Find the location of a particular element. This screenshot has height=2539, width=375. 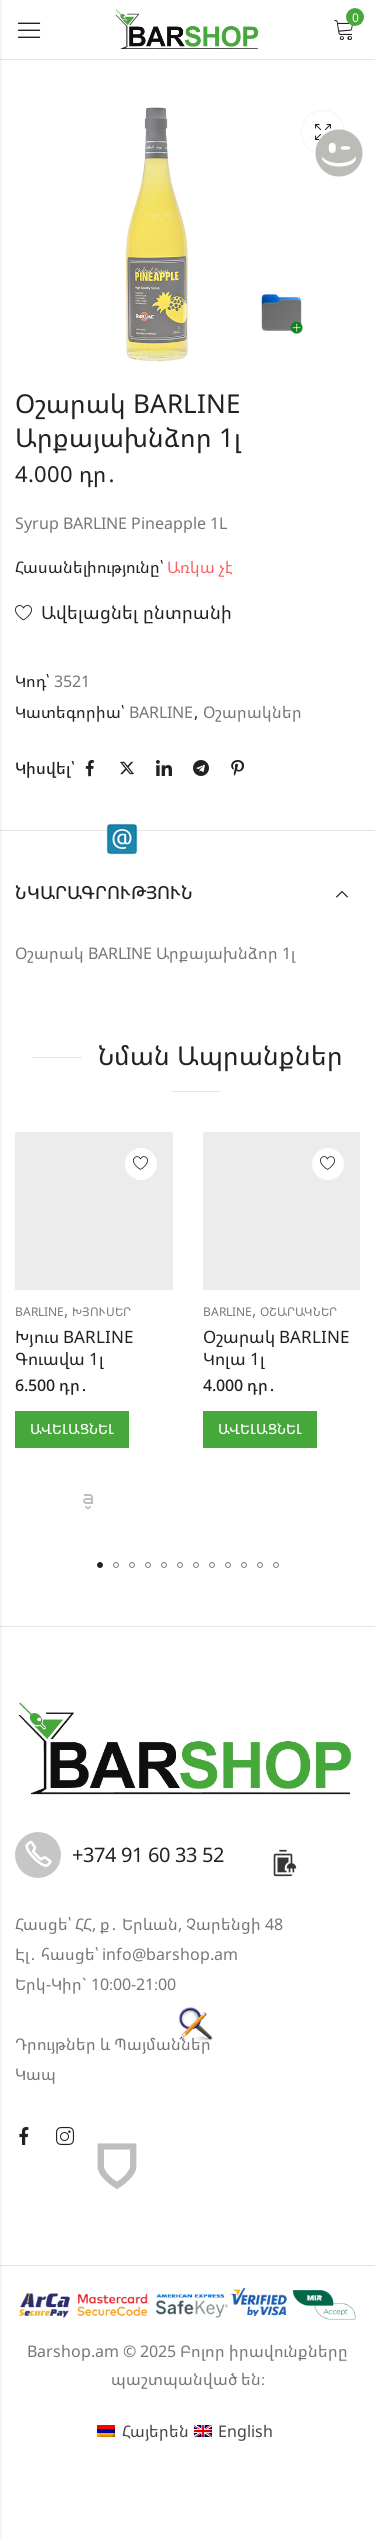

find and replace text in a document is located at coordinates (196, 2024).